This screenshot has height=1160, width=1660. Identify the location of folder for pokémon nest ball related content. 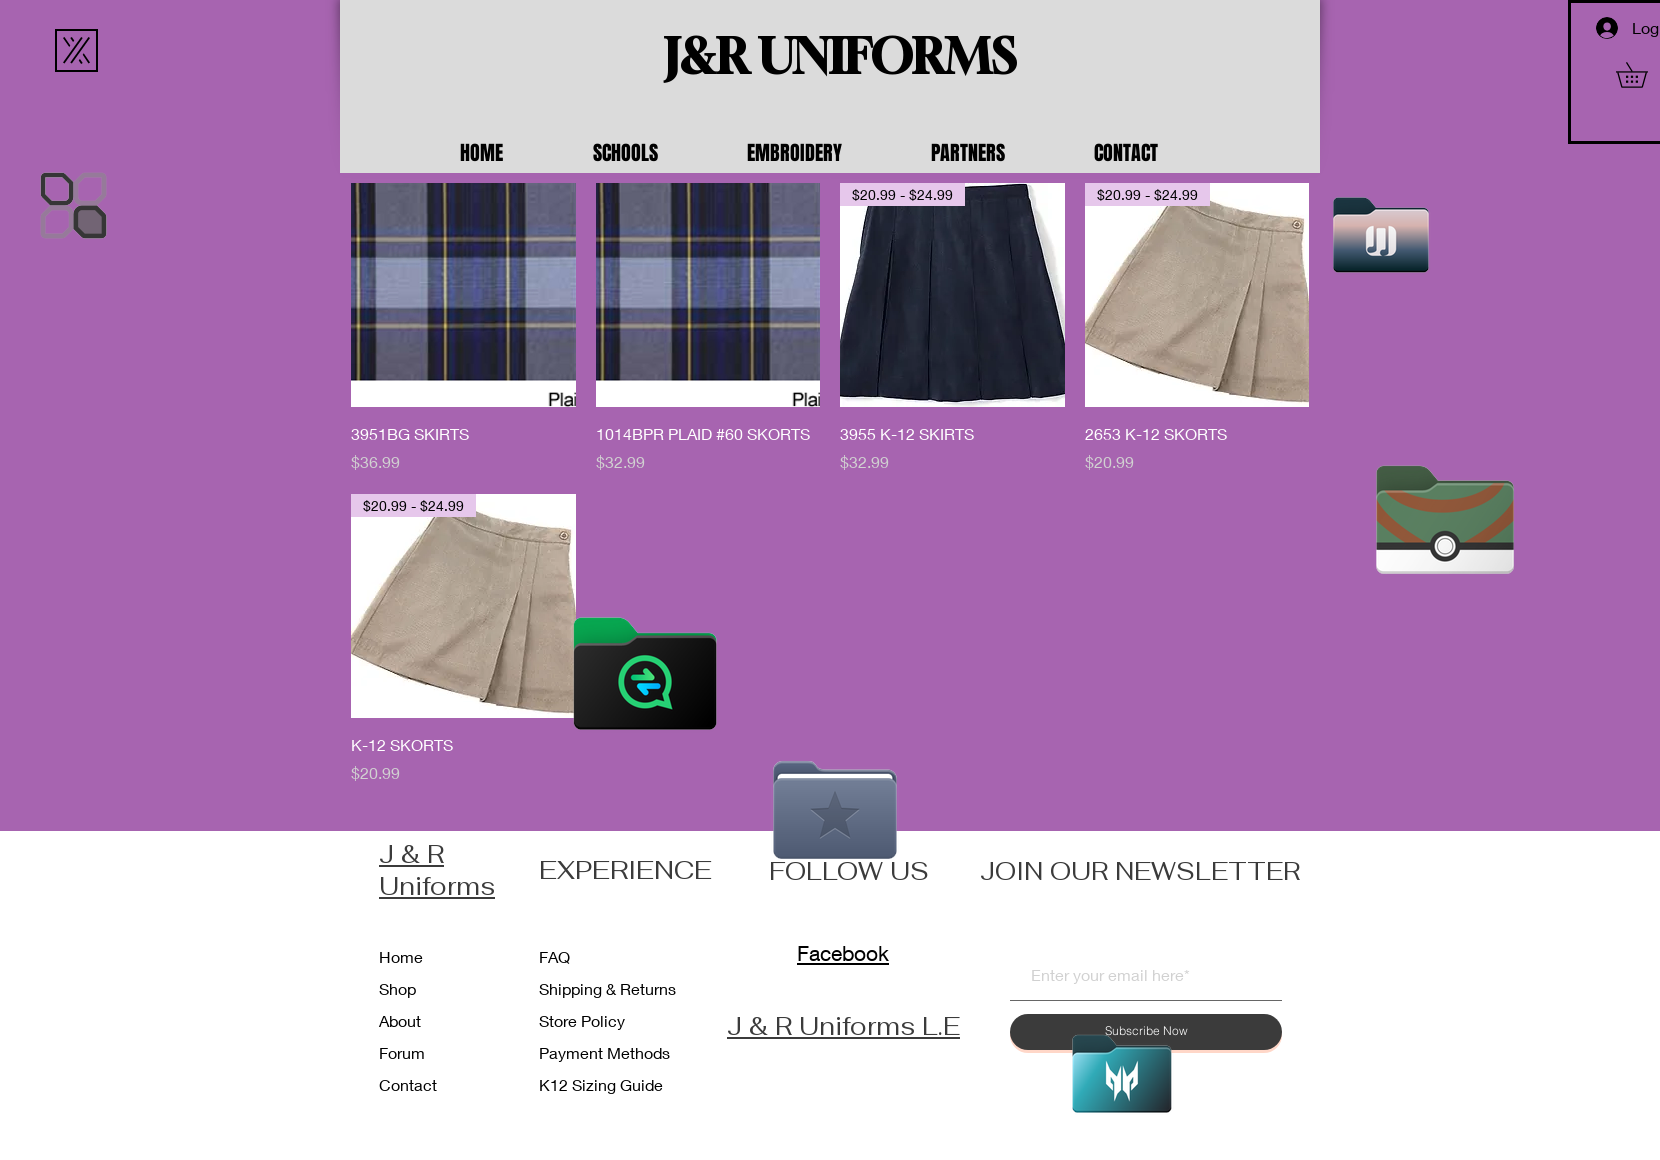
(1444, 523).